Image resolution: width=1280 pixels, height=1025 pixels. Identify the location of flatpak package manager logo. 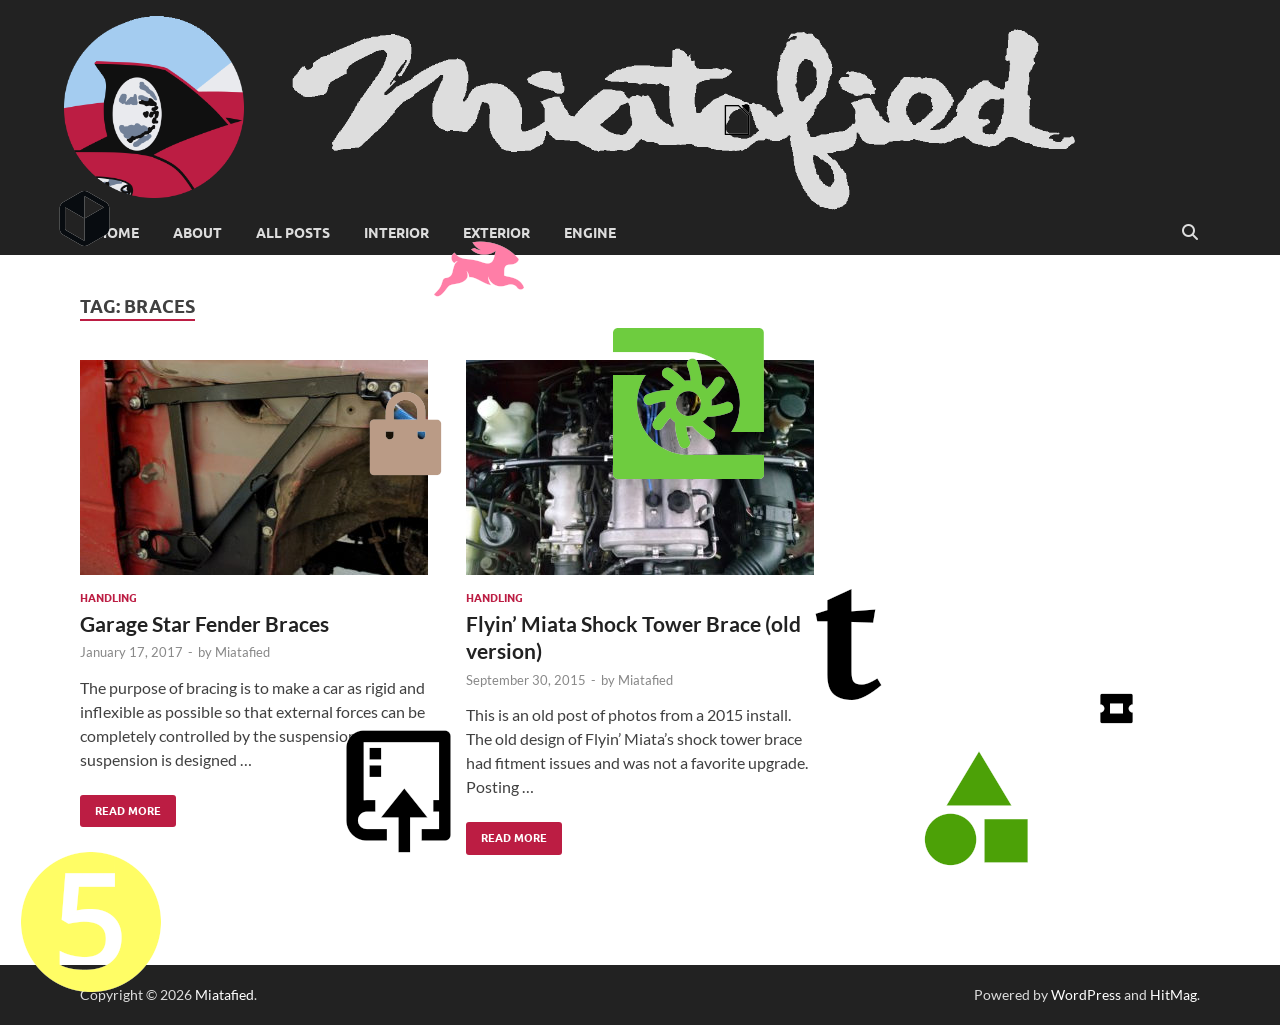
(84, 218).